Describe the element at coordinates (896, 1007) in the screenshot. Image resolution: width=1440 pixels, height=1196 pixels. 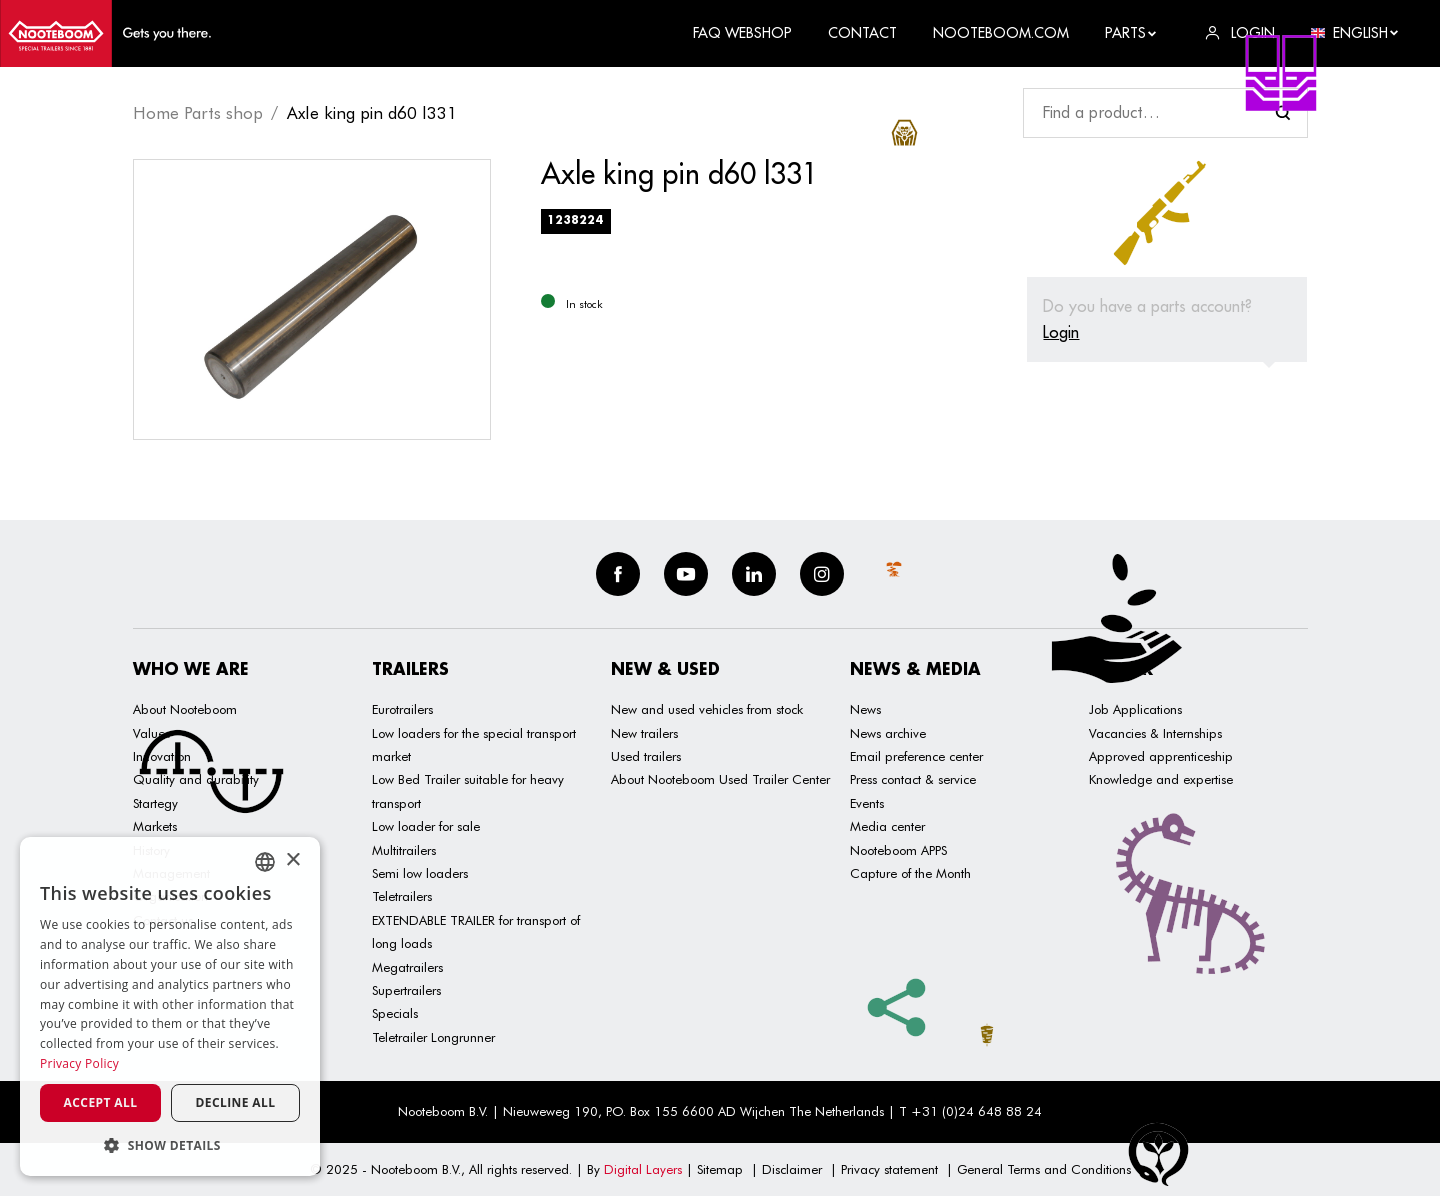
I see `share this content` at that location.